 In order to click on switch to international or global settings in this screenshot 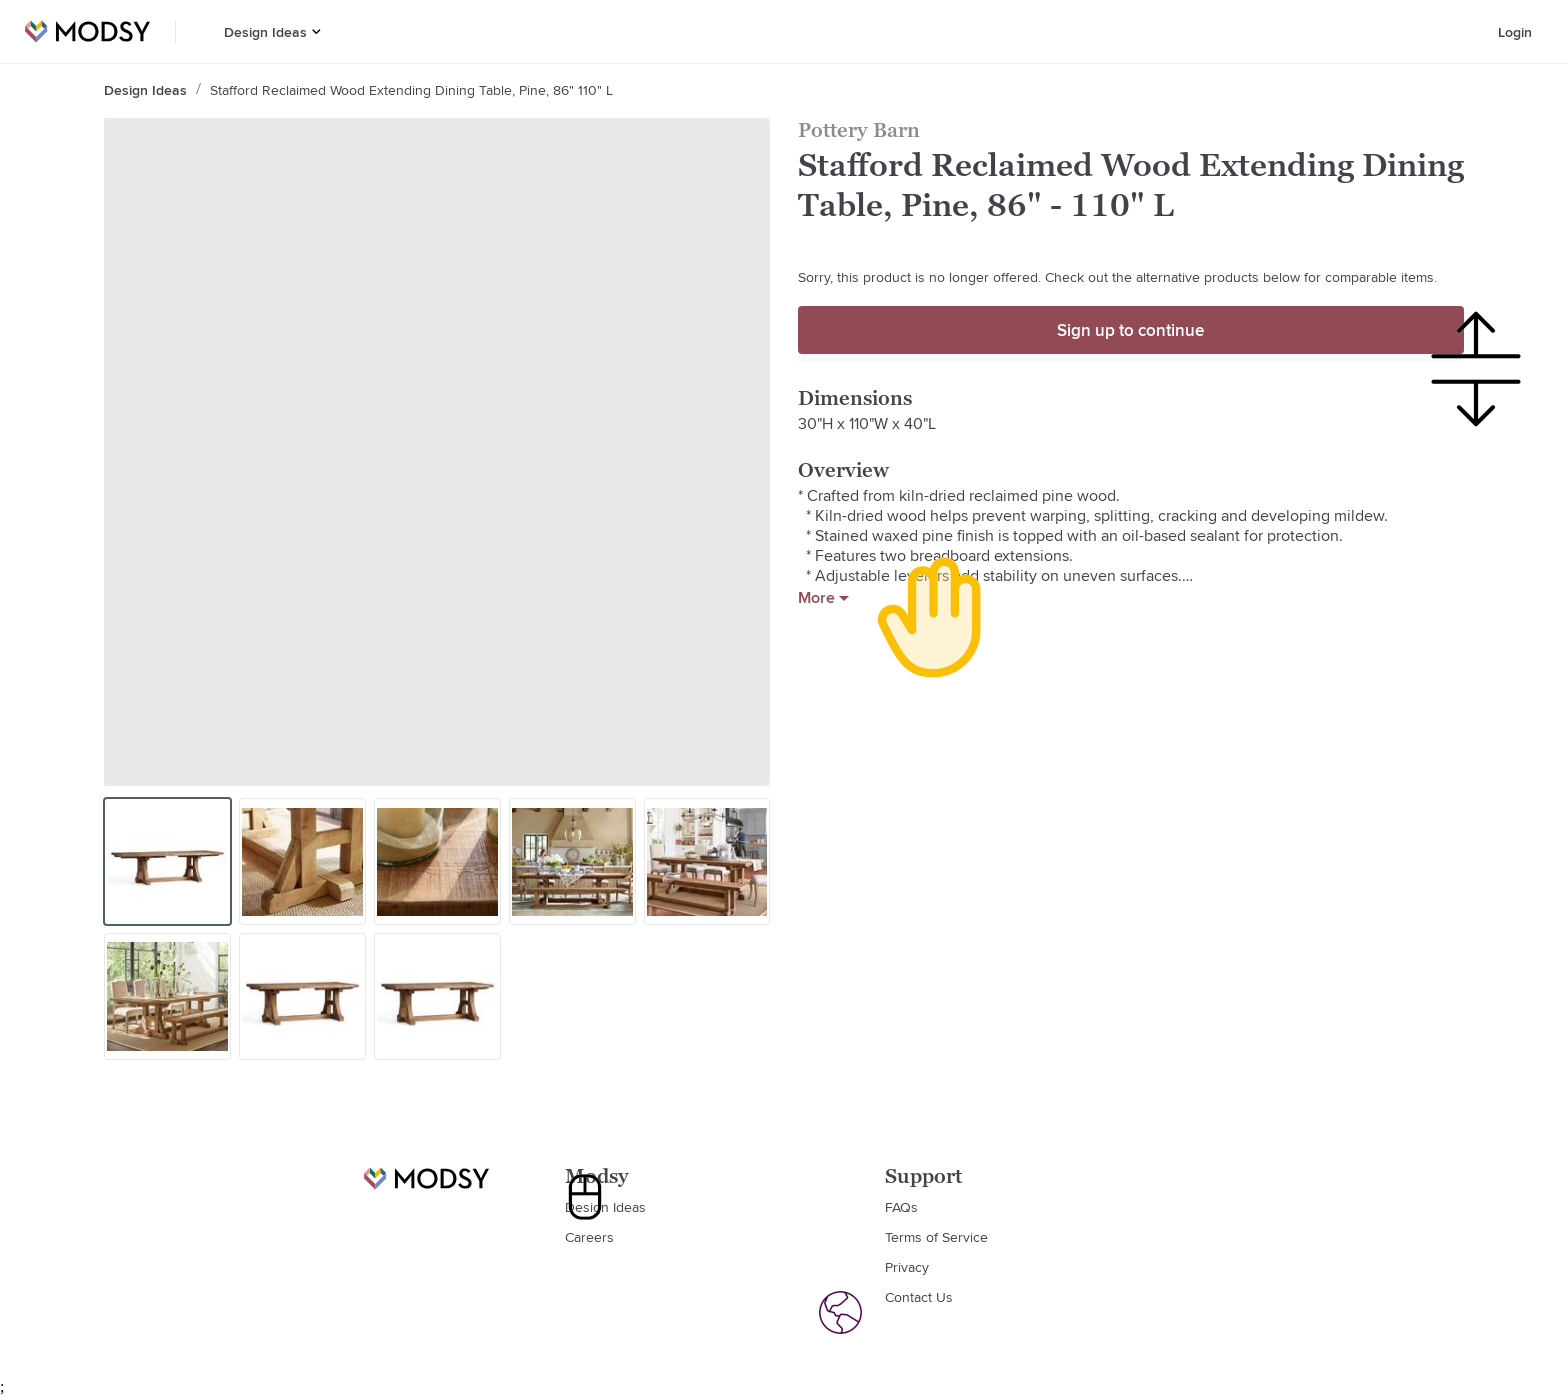, I will do `click(840, 1312)`.